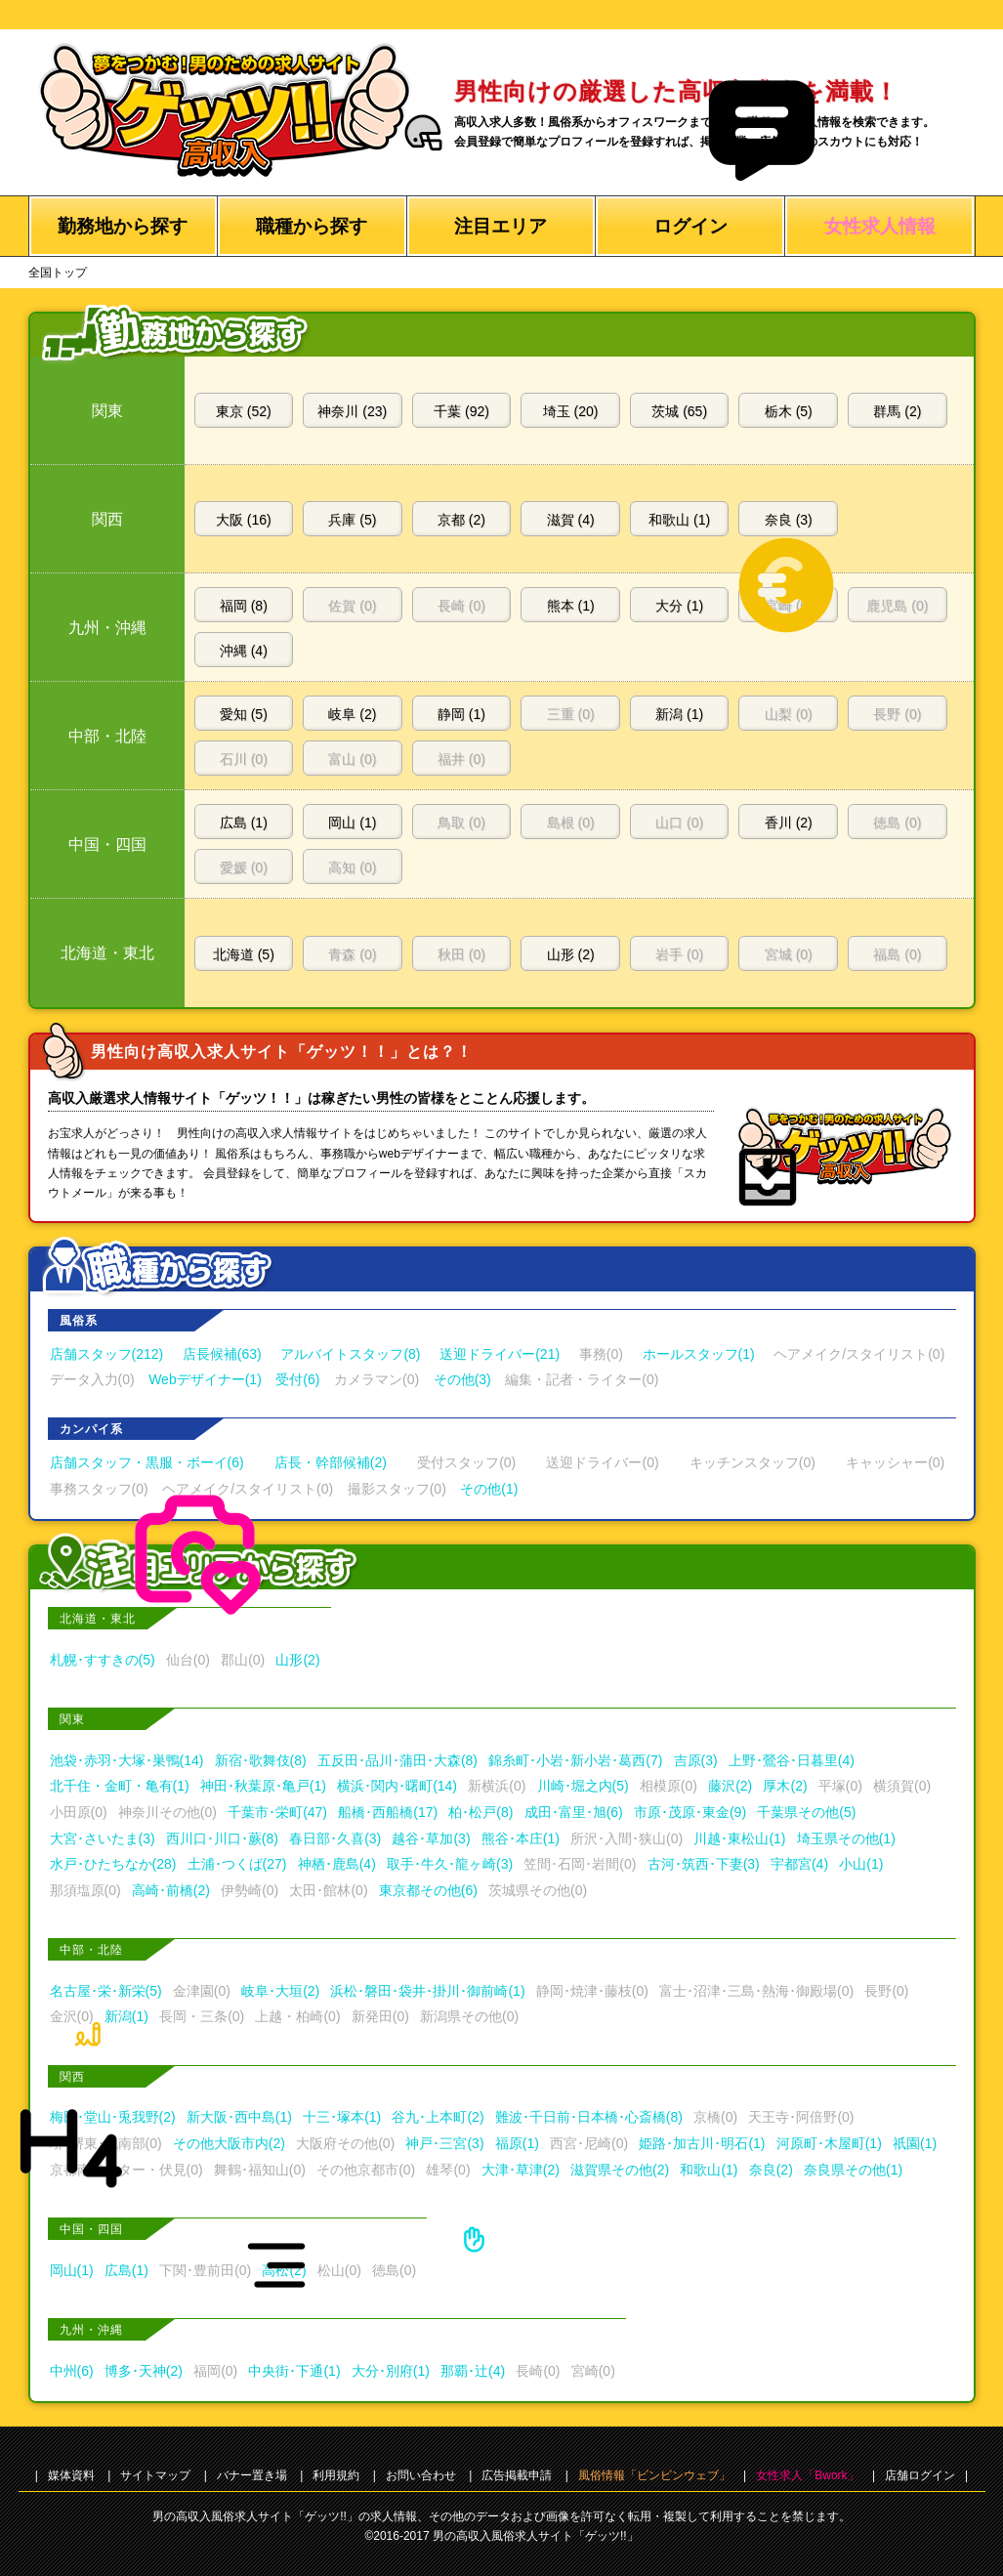 The height and width of the screenshot is (2576, 1003). Describe the element at coordinates (762, 128) in the screenshot. I see `open messages or chat` at that location.